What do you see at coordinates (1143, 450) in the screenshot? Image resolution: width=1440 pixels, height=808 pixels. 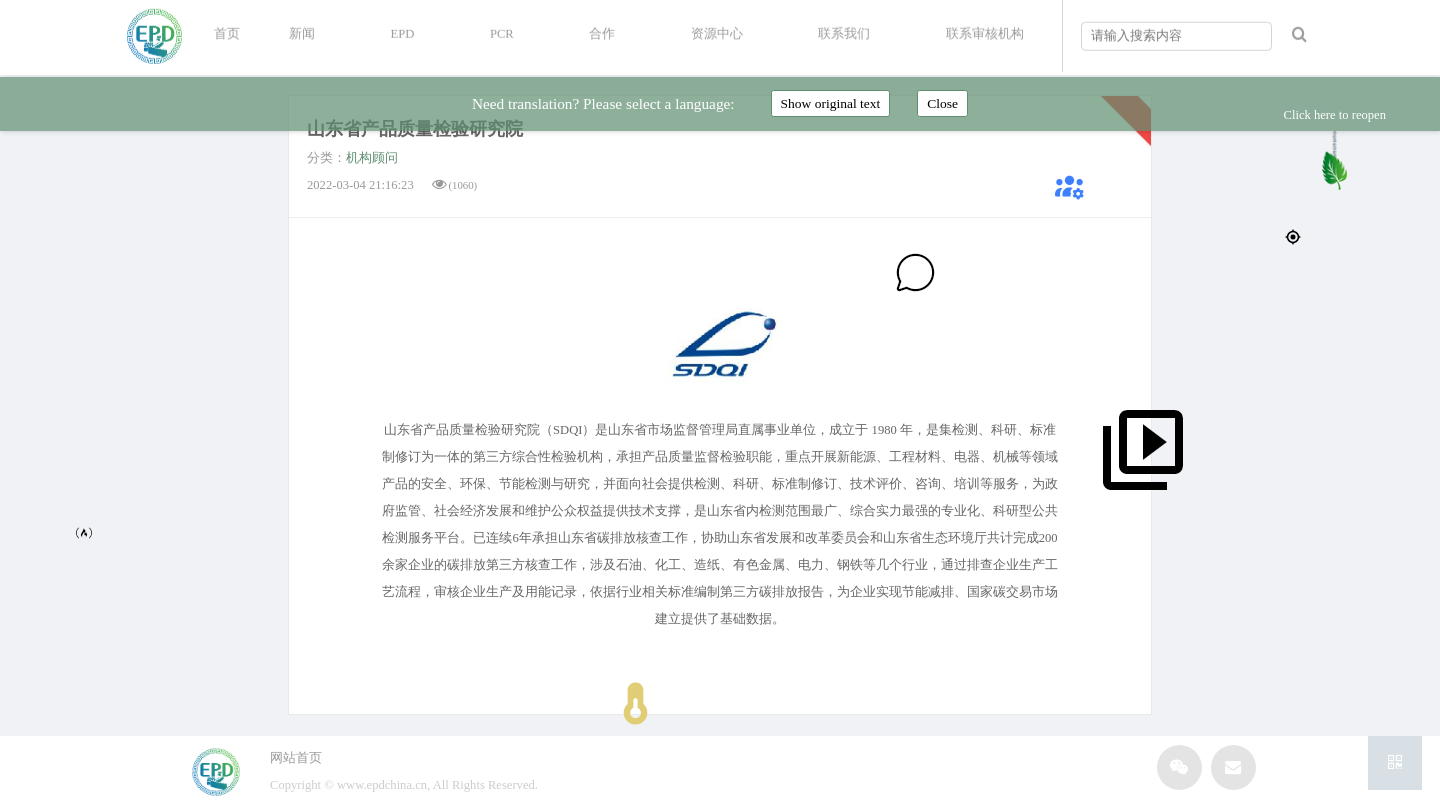 I see `access your video library` at bounding box center [1143, 450].